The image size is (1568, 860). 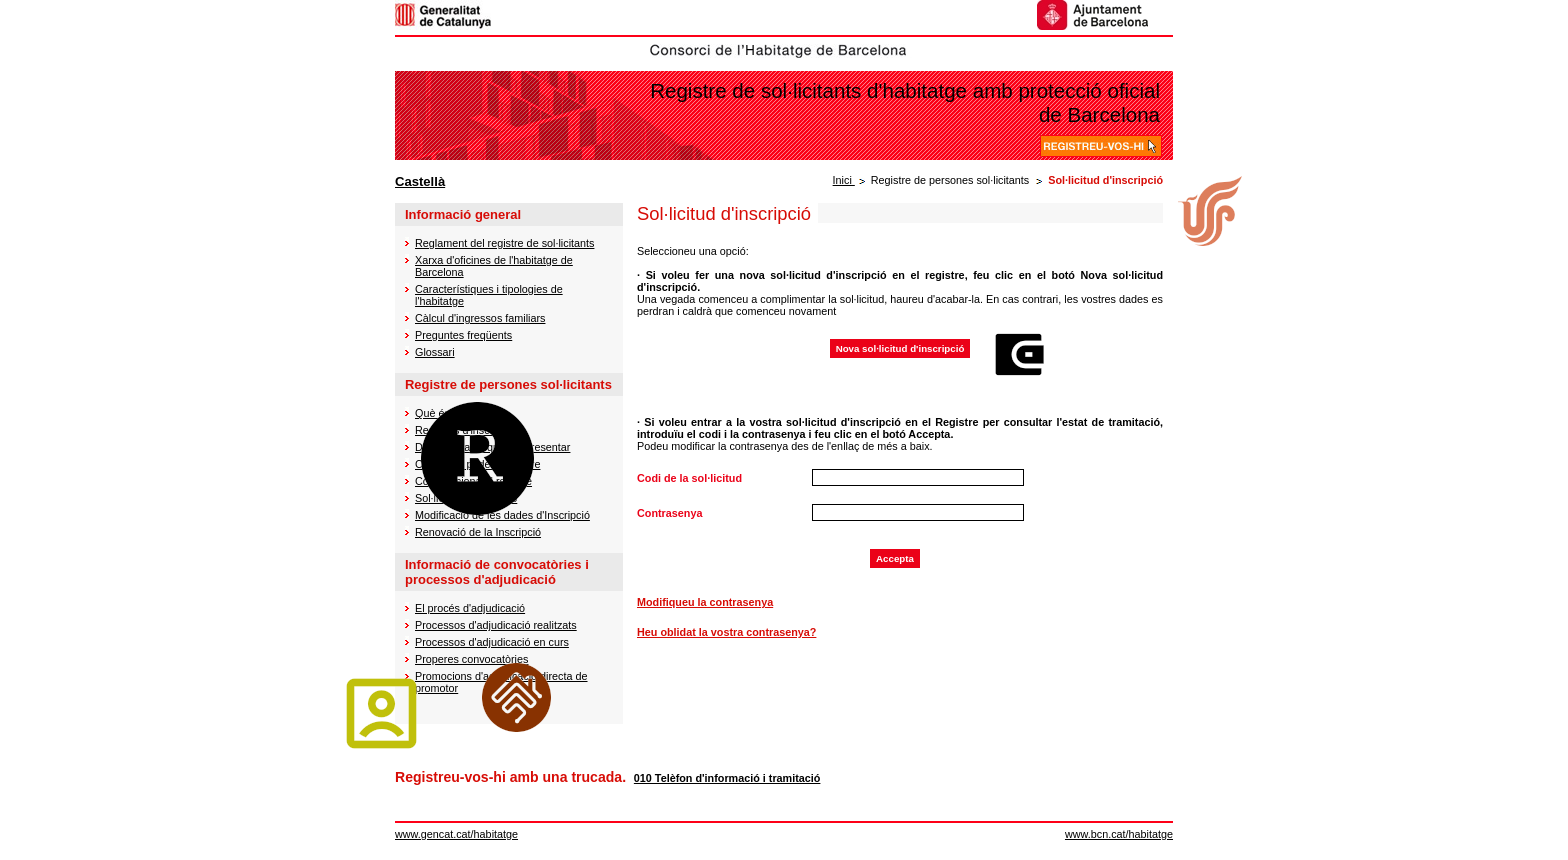 I want to click on open homebridge app settings, so click(x=516, y=697).